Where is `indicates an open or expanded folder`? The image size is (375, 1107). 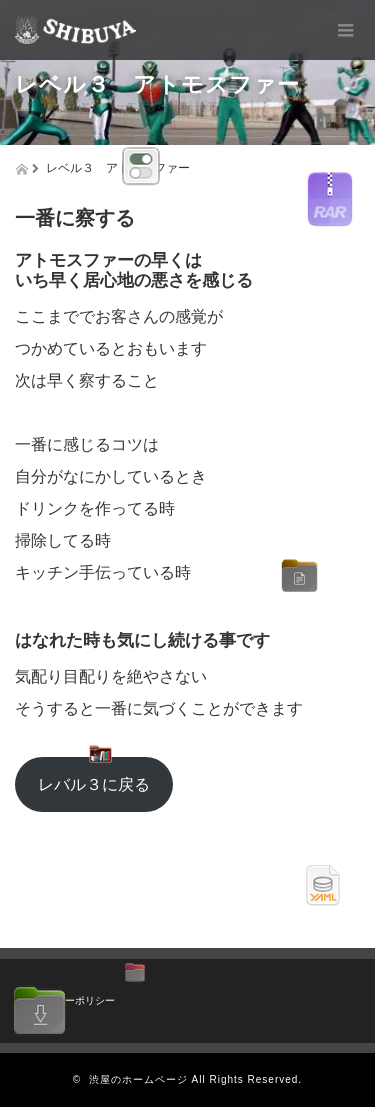 indicates an open or expanded folder is located at coordinates (135, 972).